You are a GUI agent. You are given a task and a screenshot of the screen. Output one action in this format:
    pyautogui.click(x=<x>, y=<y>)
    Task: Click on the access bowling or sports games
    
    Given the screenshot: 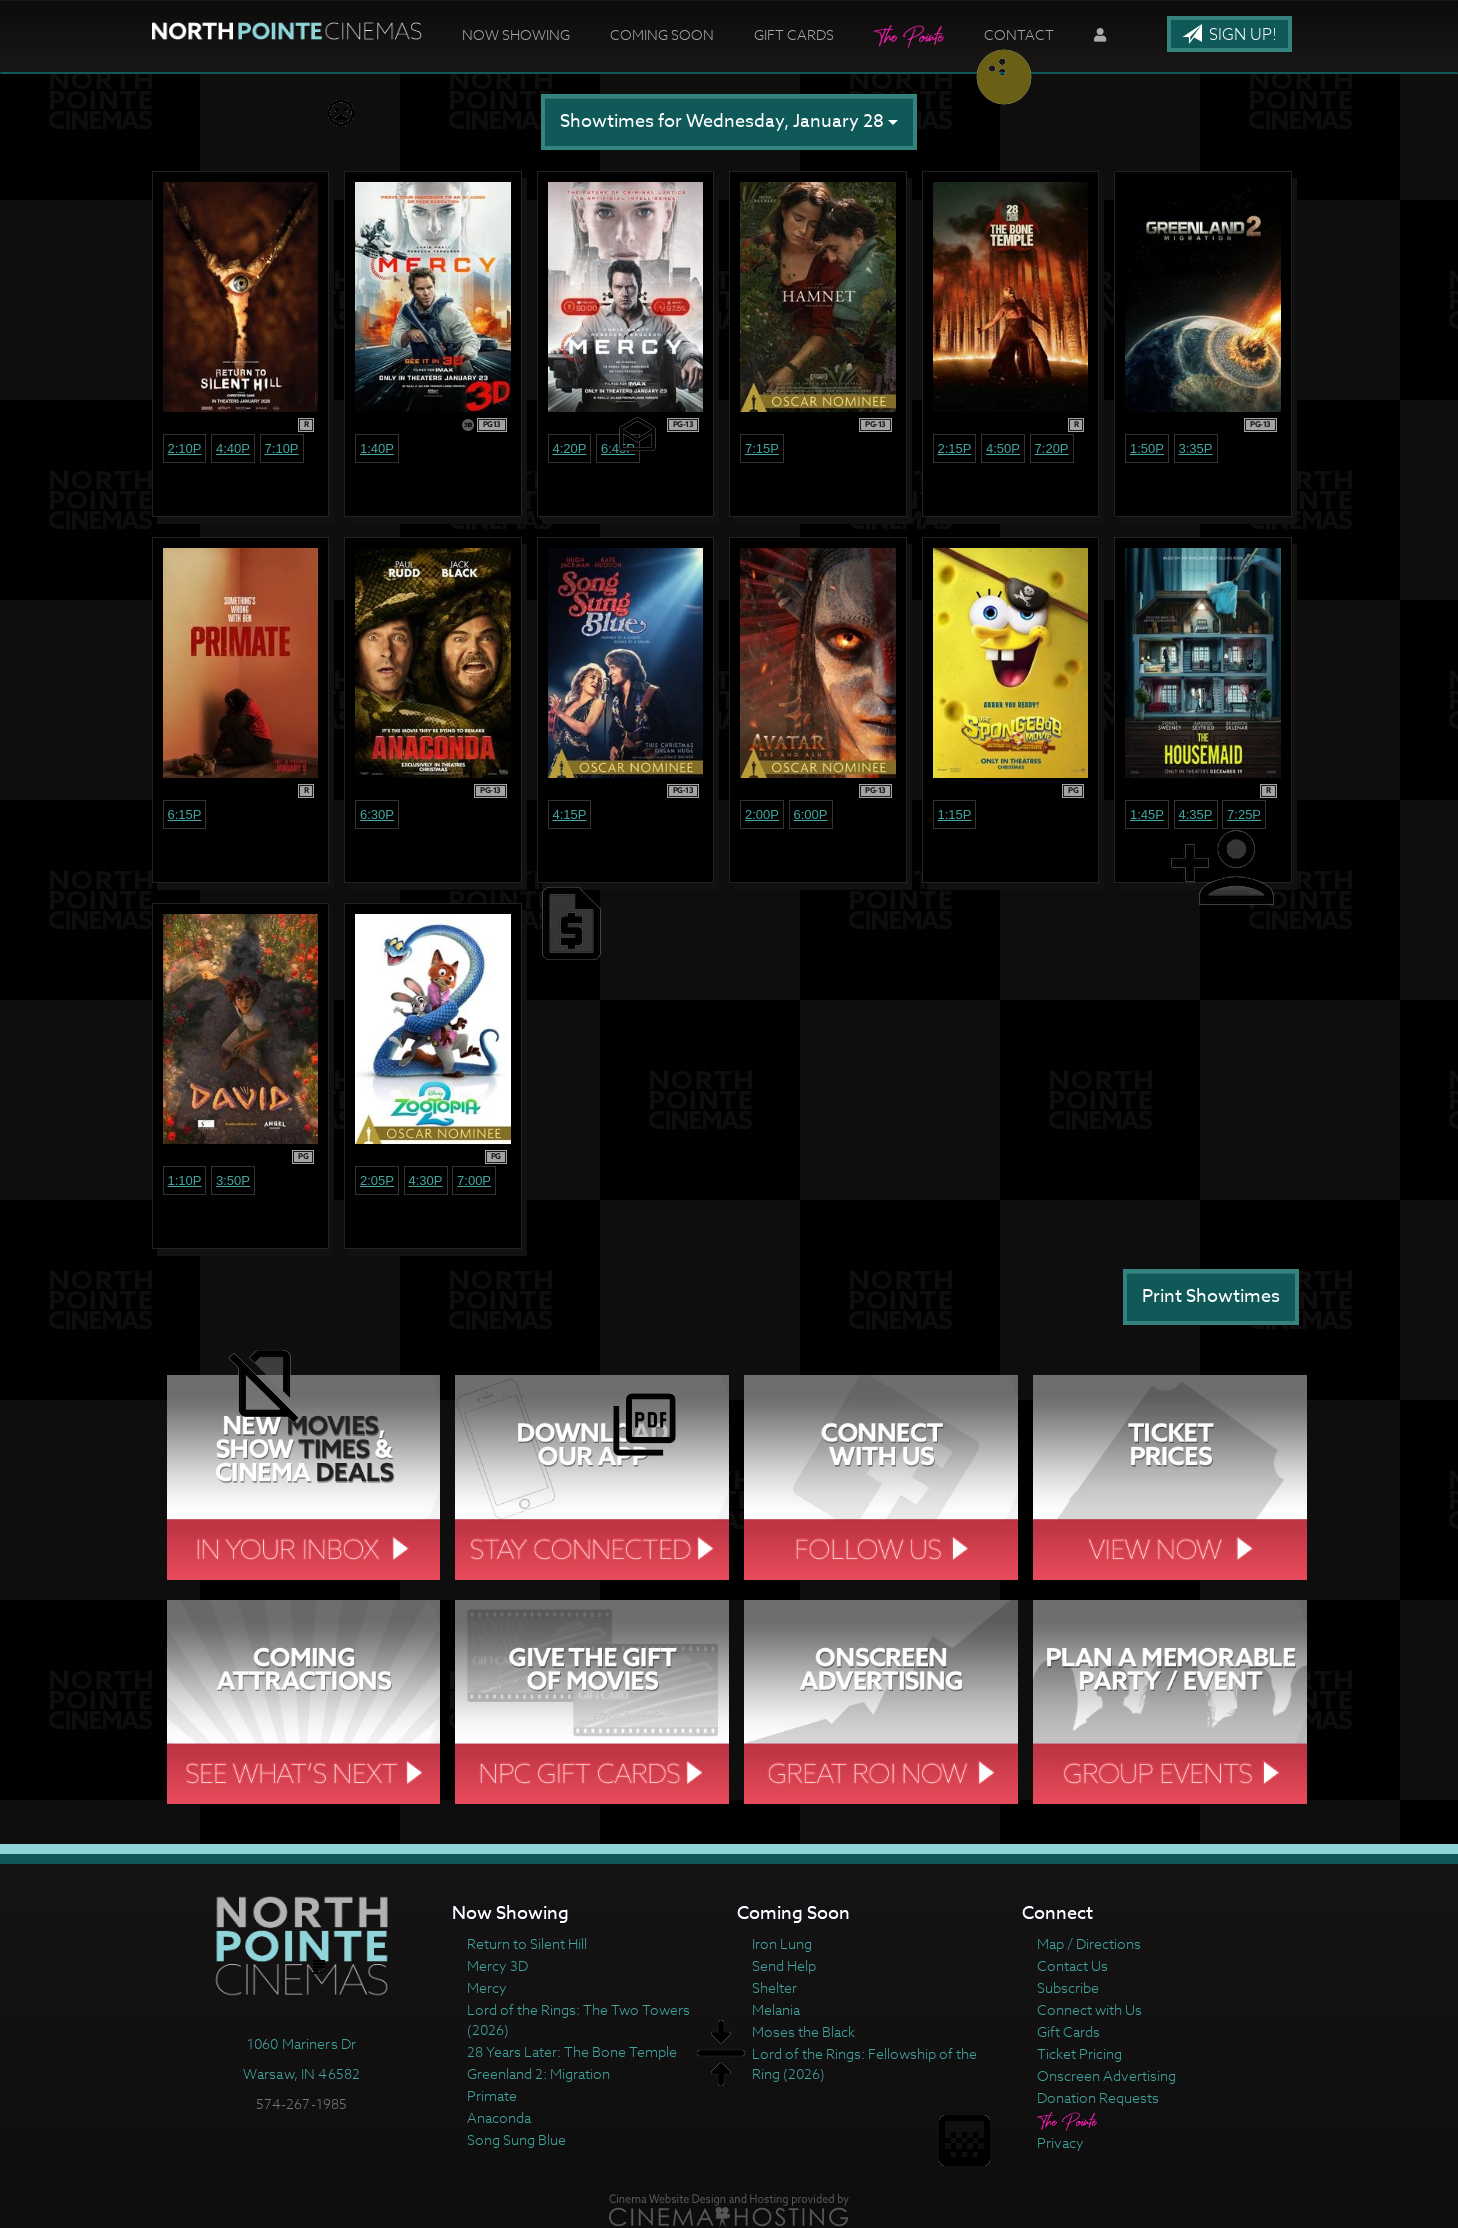 What is the action you would take?
    pyautogui.click(x=1004, y=77)
    